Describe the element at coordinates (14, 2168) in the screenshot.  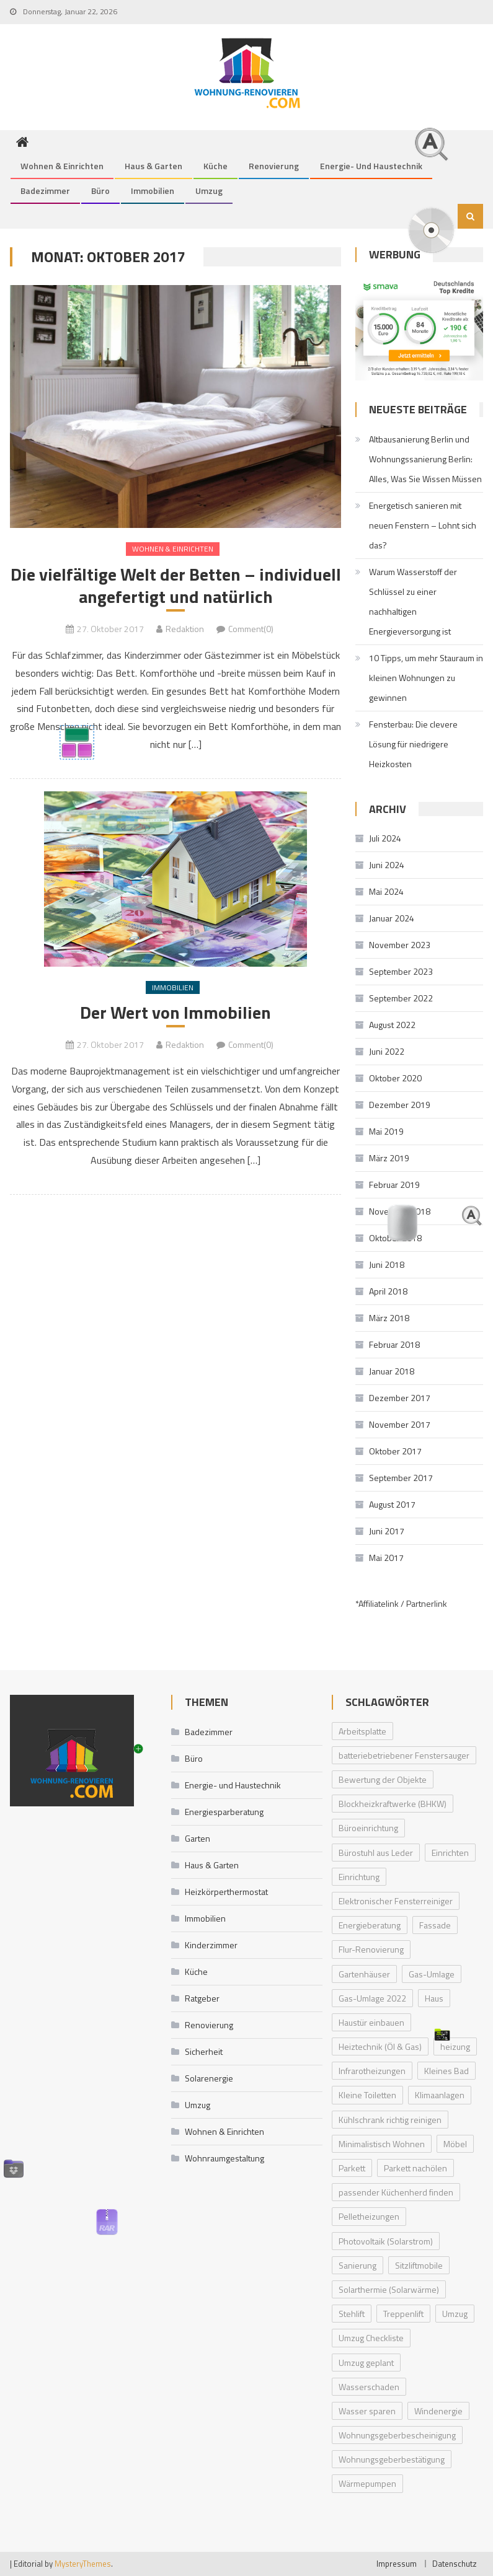
I see `open your dropbox synced folder` at that location.